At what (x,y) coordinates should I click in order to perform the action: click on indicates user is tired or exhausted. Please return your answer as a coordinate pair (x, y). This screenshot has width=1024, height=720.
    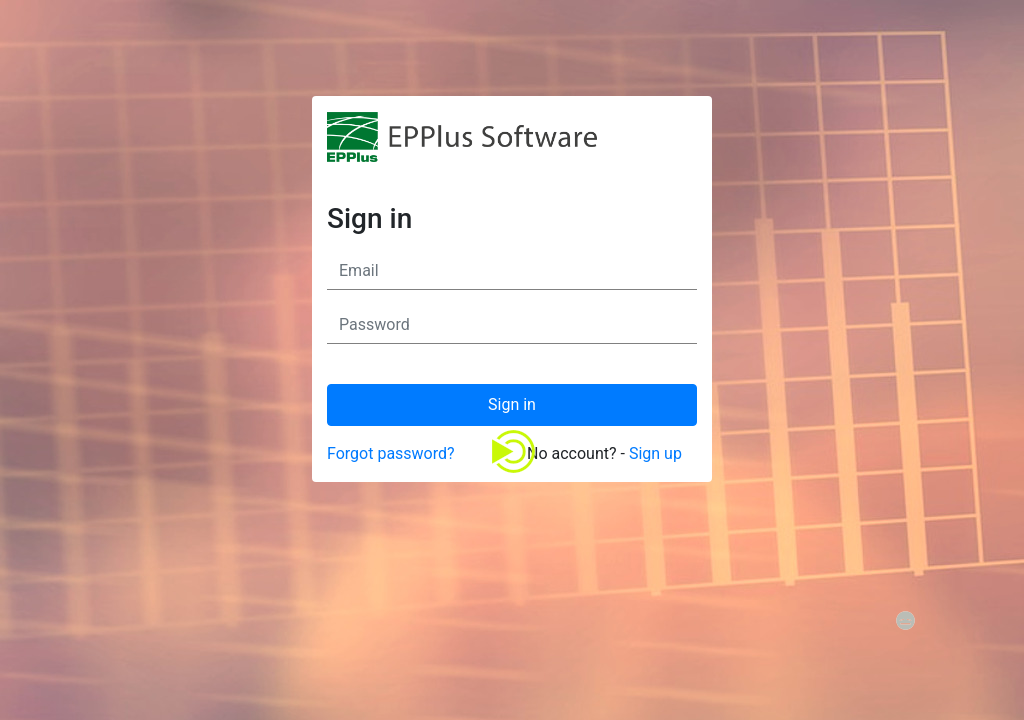
    Looking at the image, I should click on (905, 620).